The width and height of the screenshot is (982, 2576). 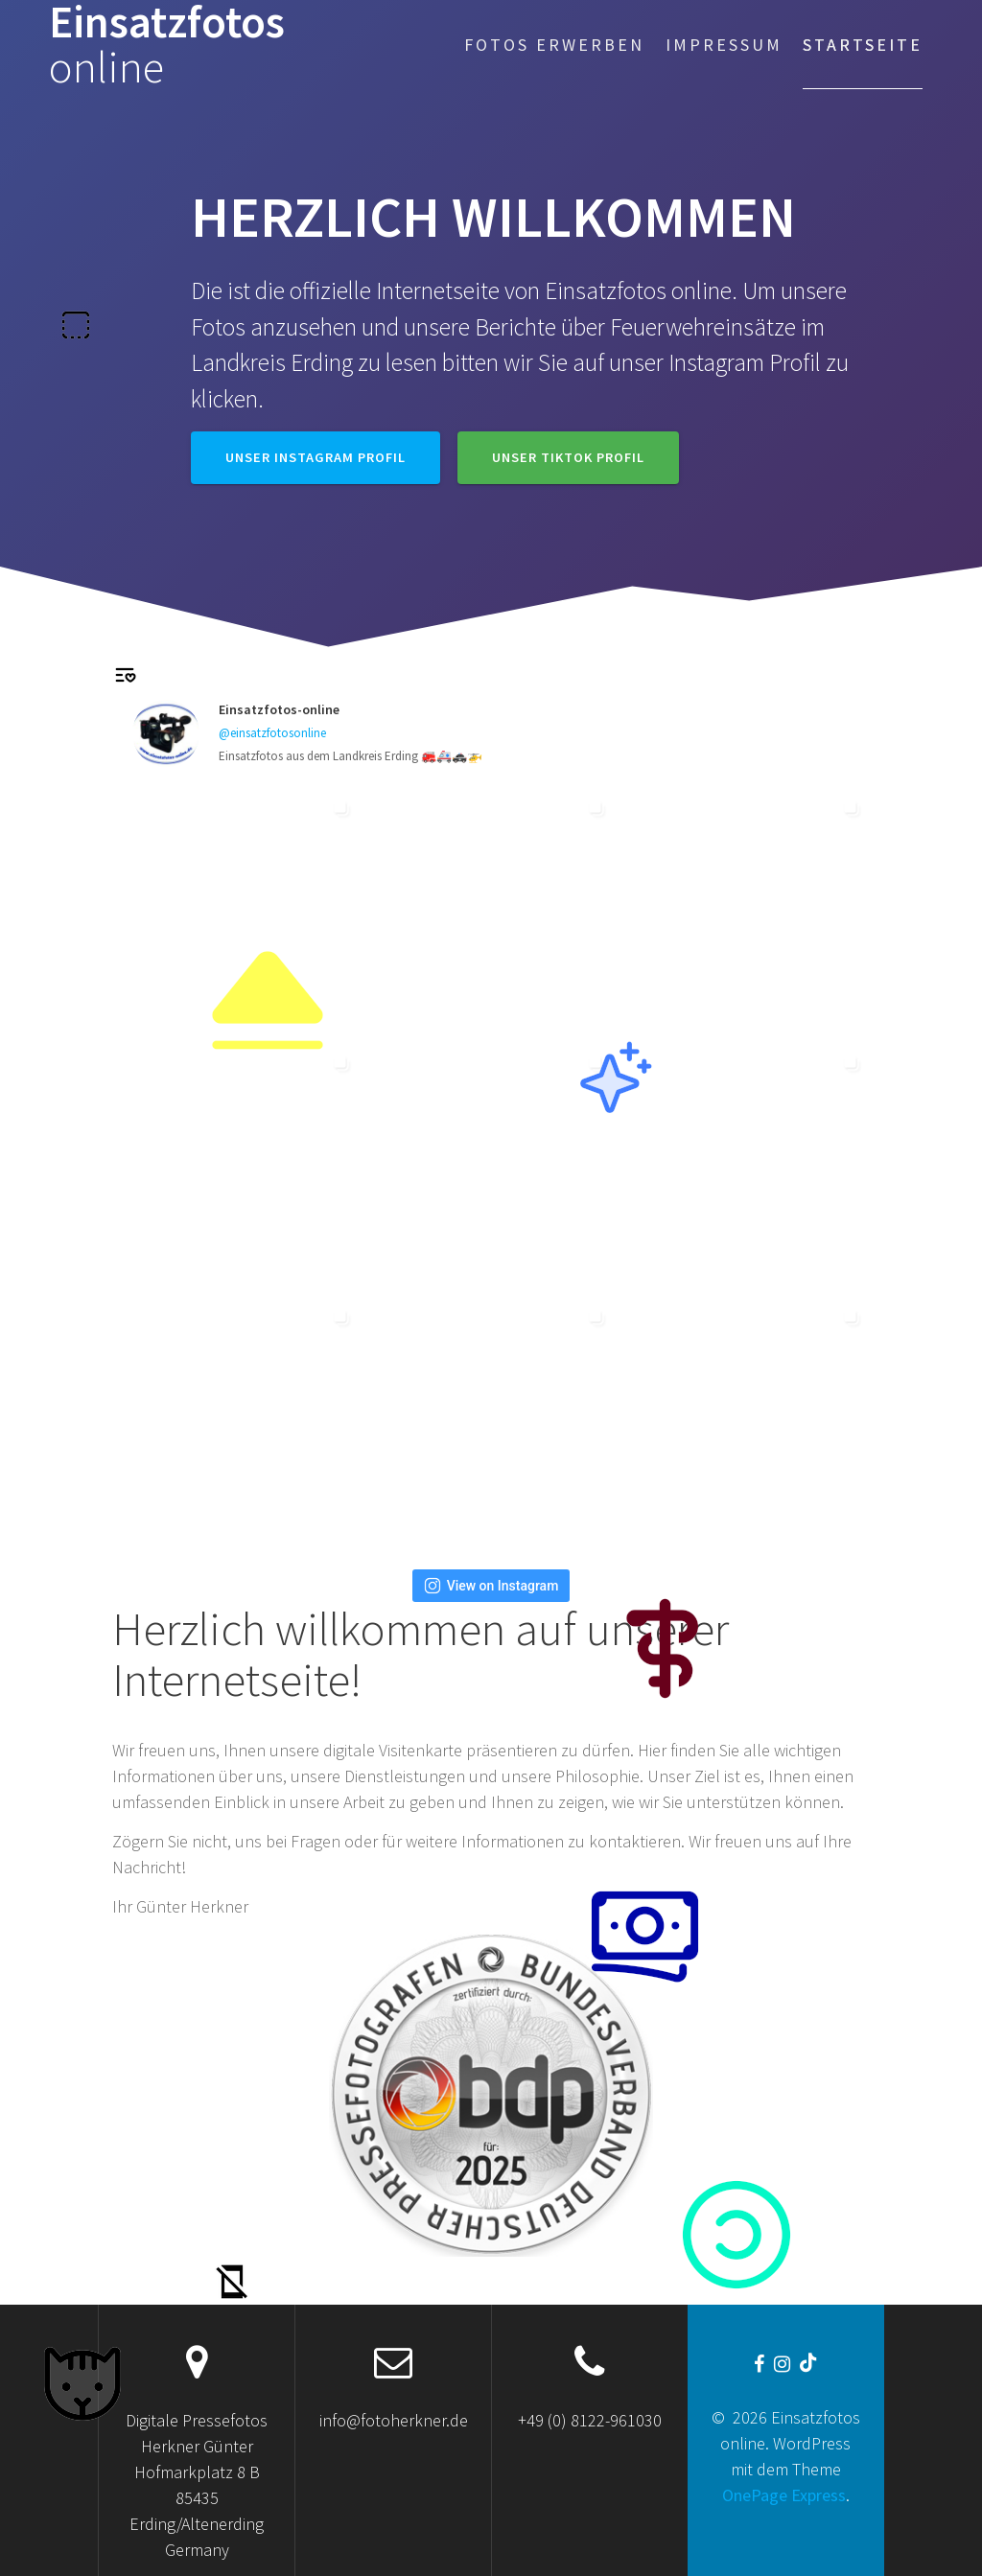 What do you see at coordinates (76, 325) in the screenshot?
I see `expand content to fill available space` at bounding box center [76, 325].